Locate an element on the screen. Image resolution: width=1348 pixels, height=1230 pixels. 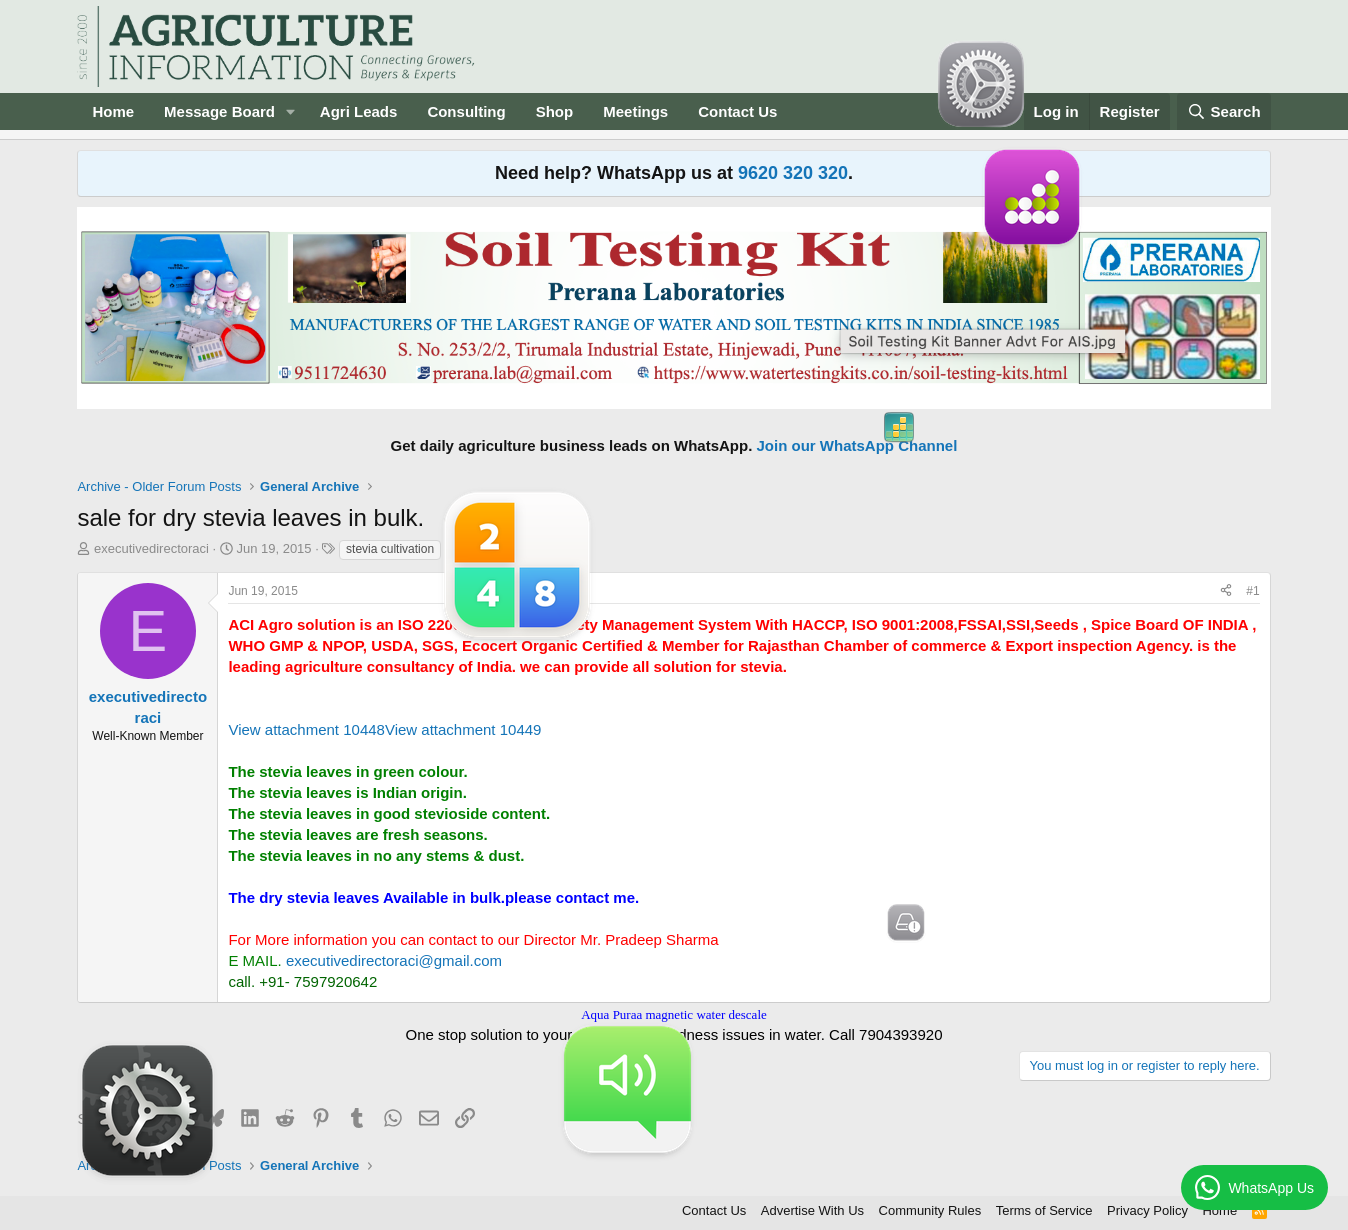
launch the 2048 puzzle game is located at coordinates (517, 565).